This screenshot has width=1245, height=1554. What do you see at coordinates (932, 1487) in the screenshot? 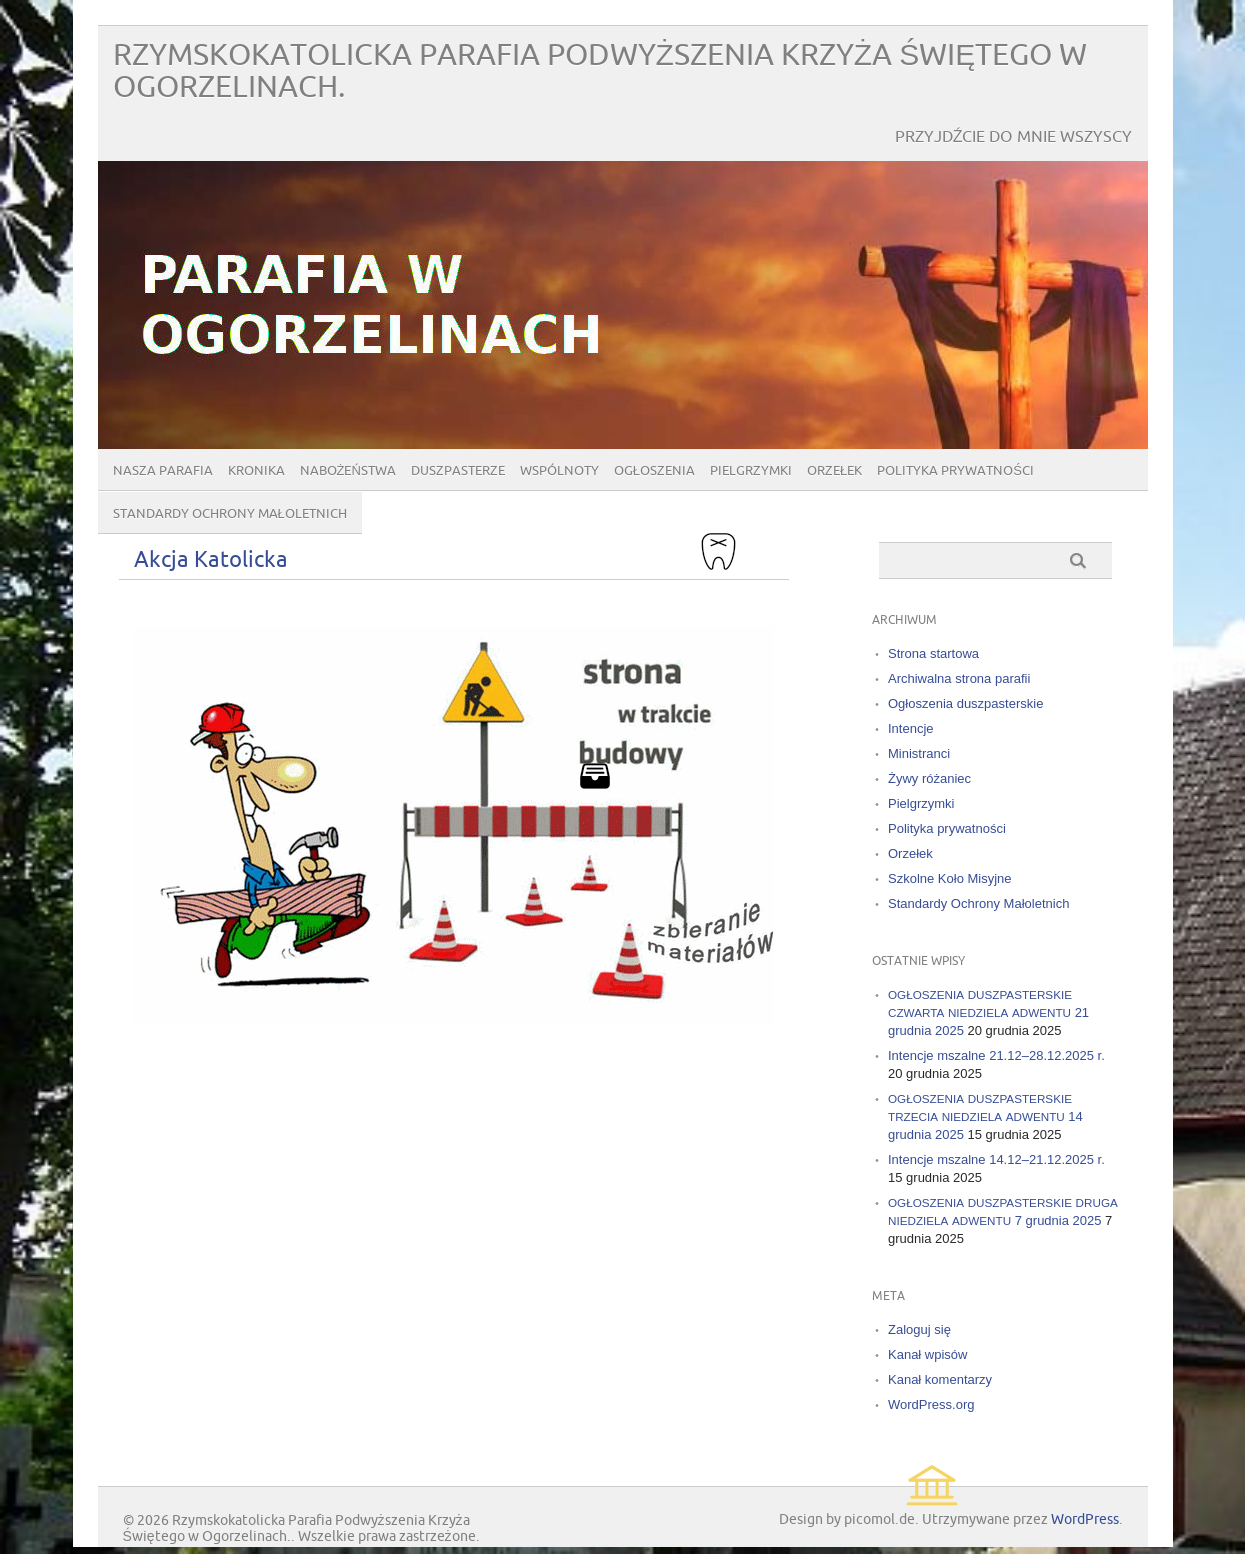
I see `access banking or financial services` at bounding box center [932, 1487].